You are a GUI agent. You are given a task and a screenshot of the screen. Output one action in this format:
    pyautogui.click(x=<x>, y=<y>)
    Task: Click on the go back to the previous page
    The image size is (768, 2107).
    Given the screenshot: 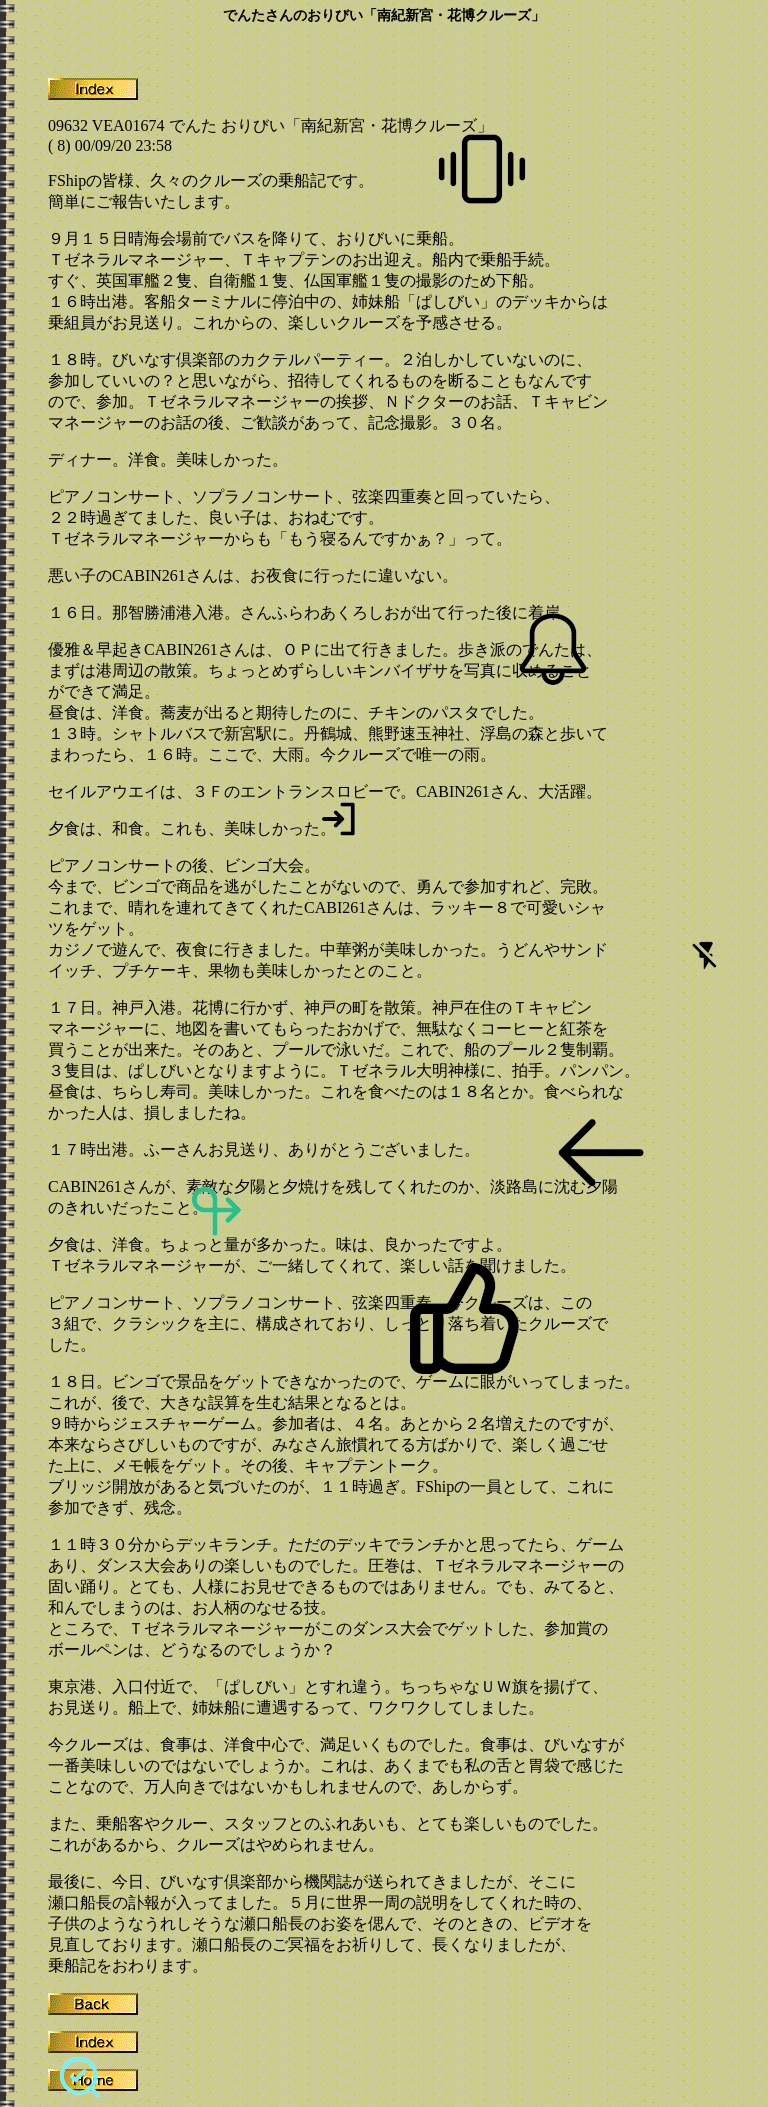 What is the action you would take?
    pyautogui.click(x=600, y=1151)
    